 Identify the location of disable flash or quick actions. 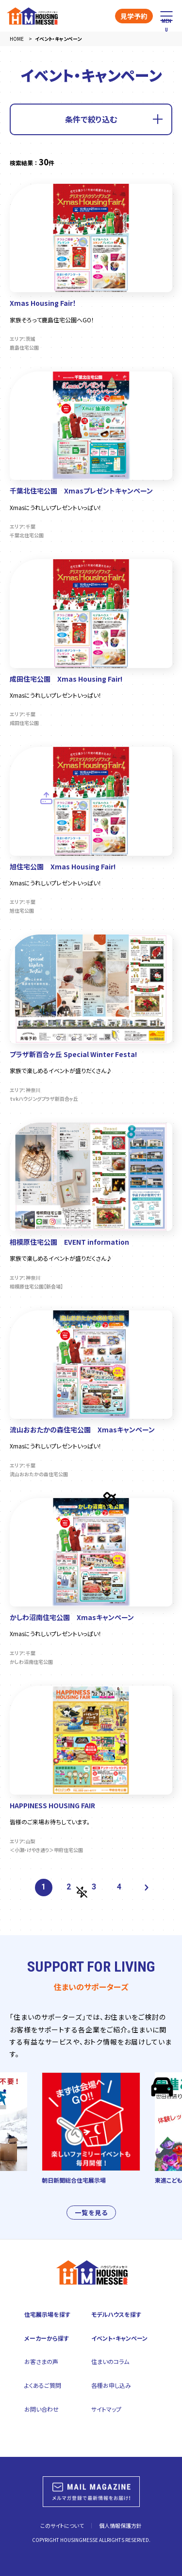
(82, 1892).